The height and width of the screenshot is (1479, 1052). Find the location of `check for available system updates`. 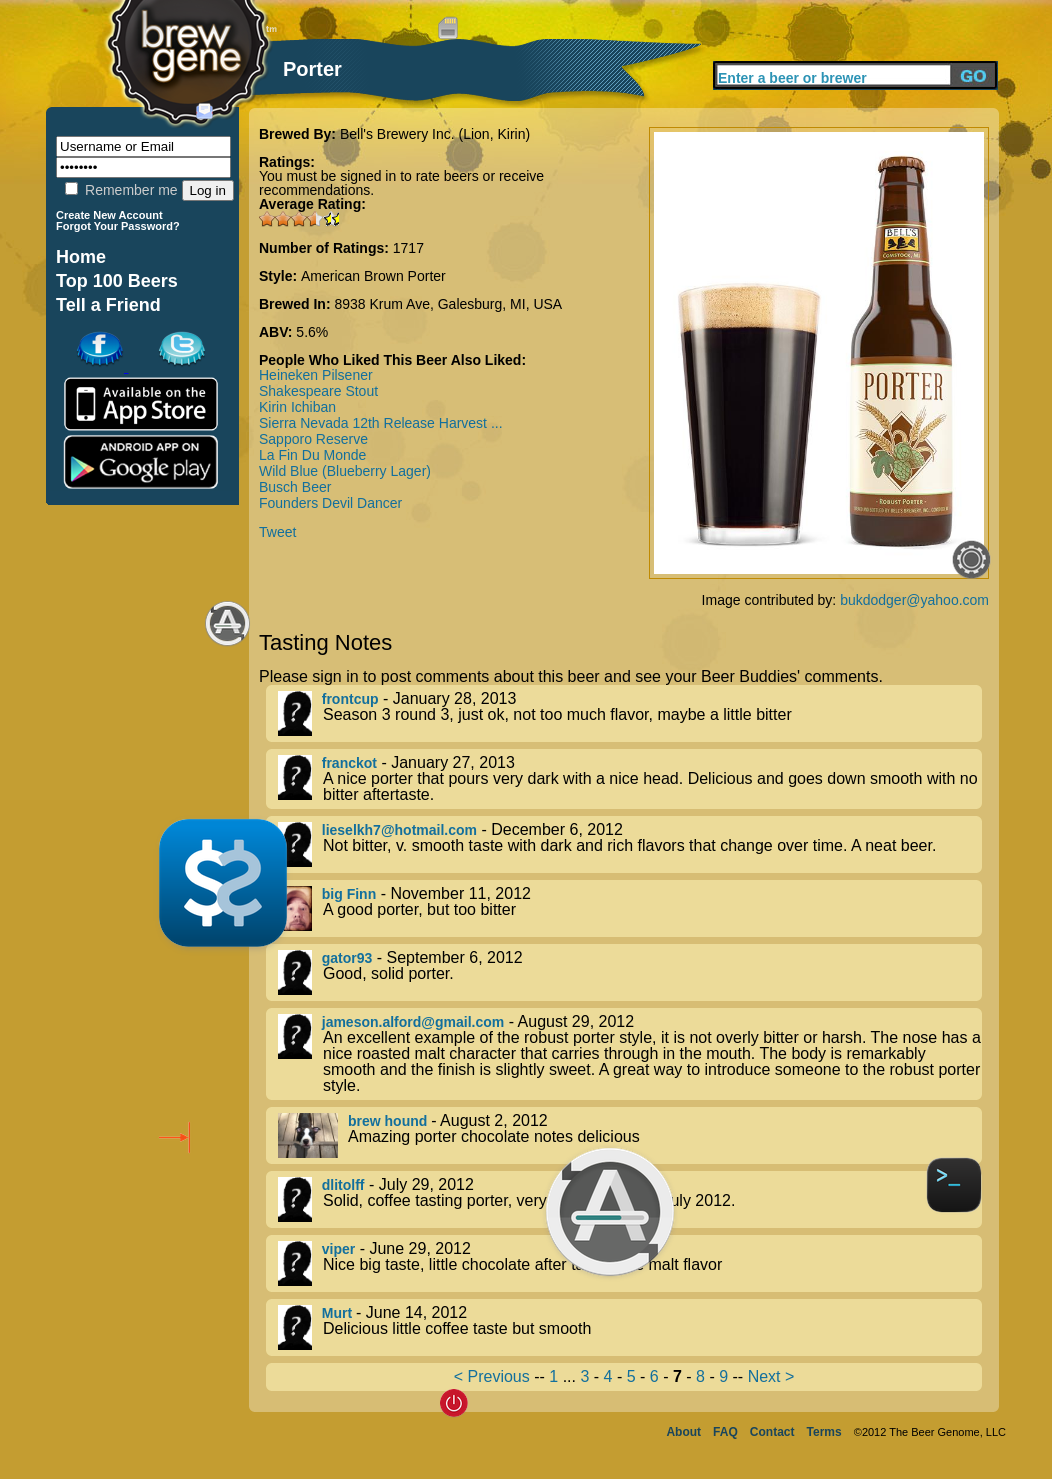

check for available system updates is located at coordinates (227, 623).